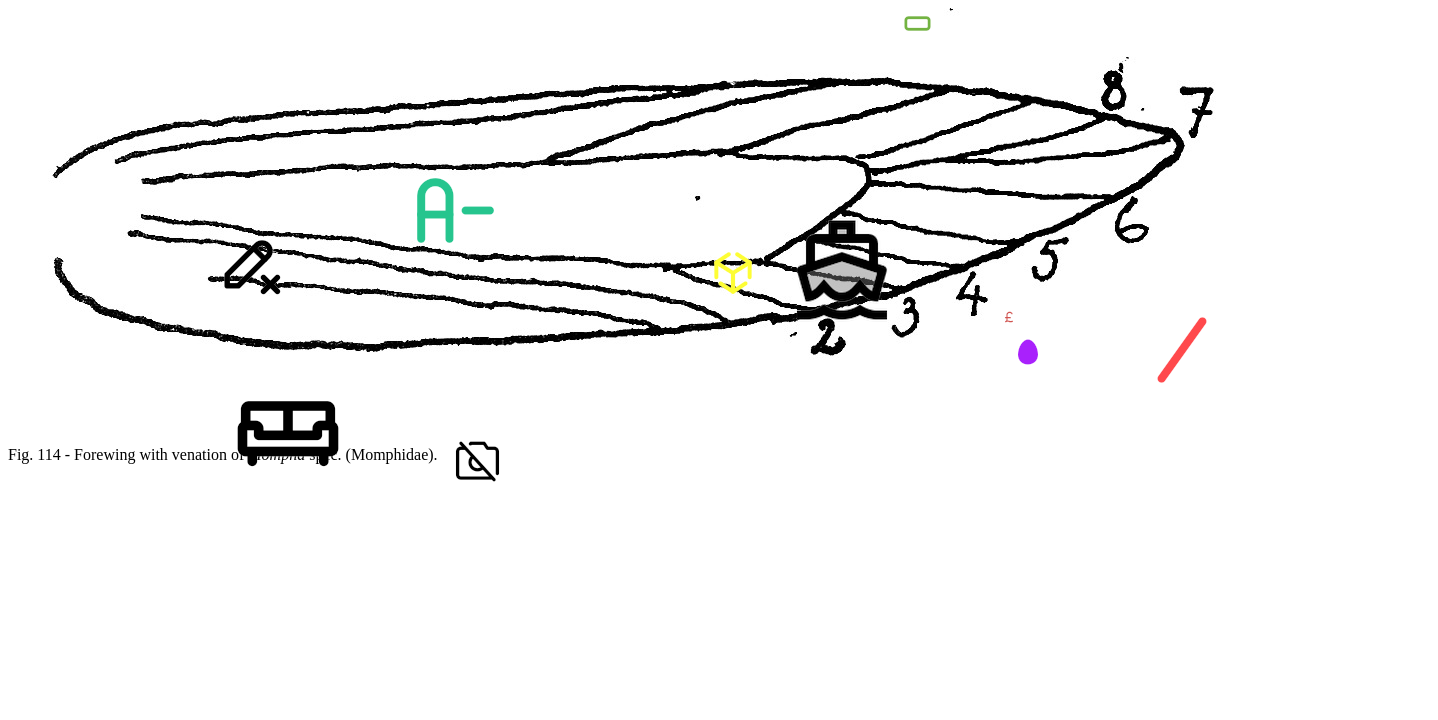 The image size is (1438, 720). Describe the element at coordinates (1028, 352) in the screenshot. I see `indicates egg or egg-containing ingredient` at that location.